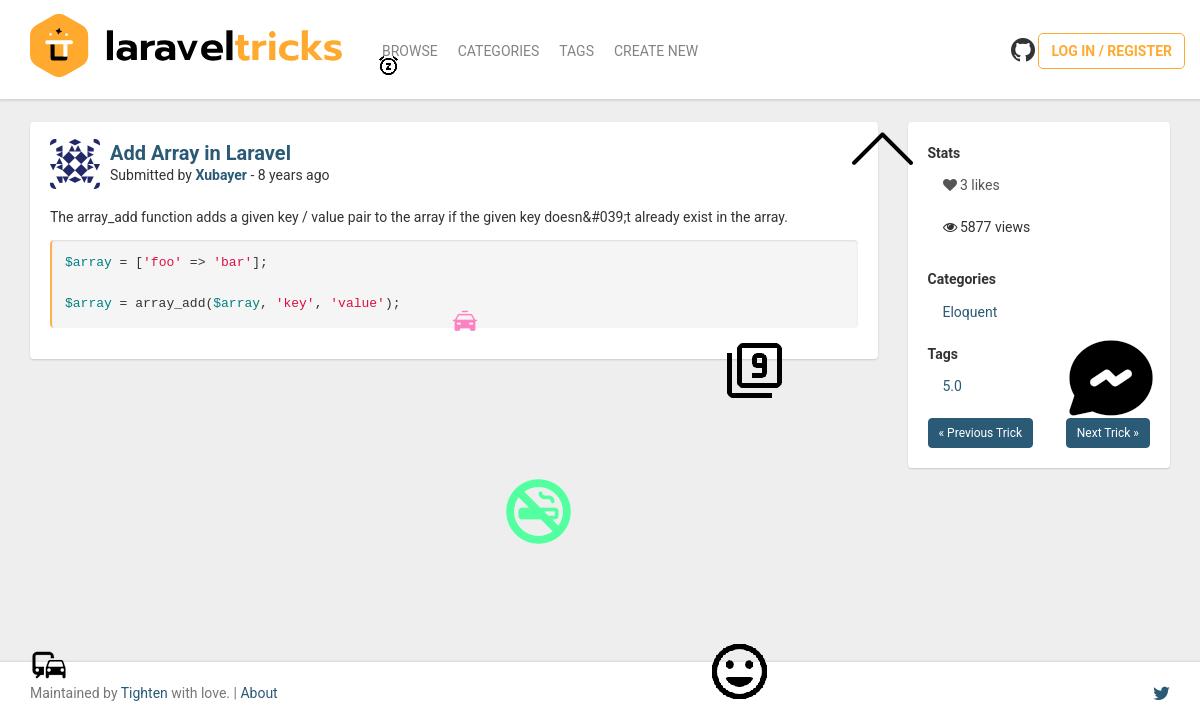 Image resolution: width=1200 pixels, height=722 pixels. What do you see at coordinates (49, 665) in the screenshot?
I see `view commute options` at bounding box center [49, 665].